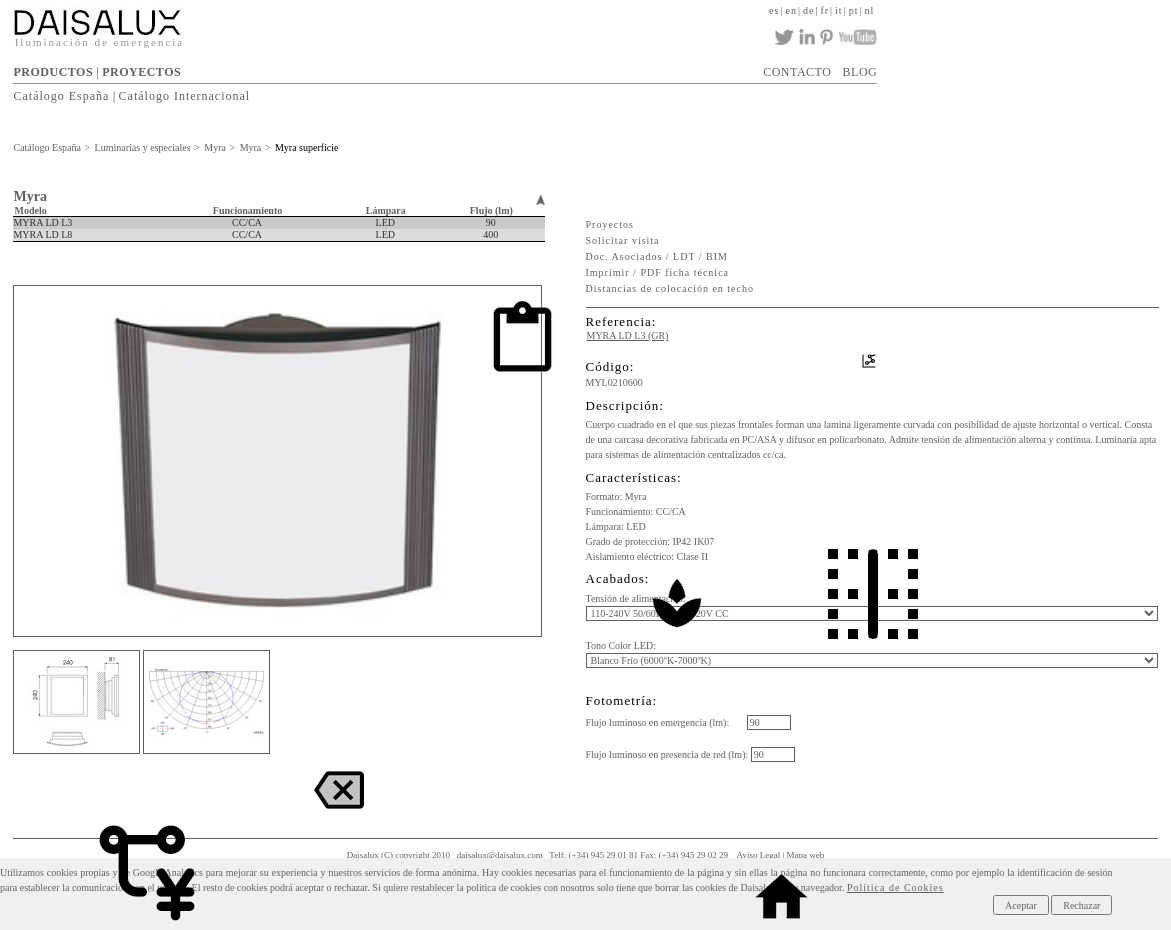 The height and width of the screenshot is (930, 1171). I want to click on access spa or wellness features, so click(677, 603).